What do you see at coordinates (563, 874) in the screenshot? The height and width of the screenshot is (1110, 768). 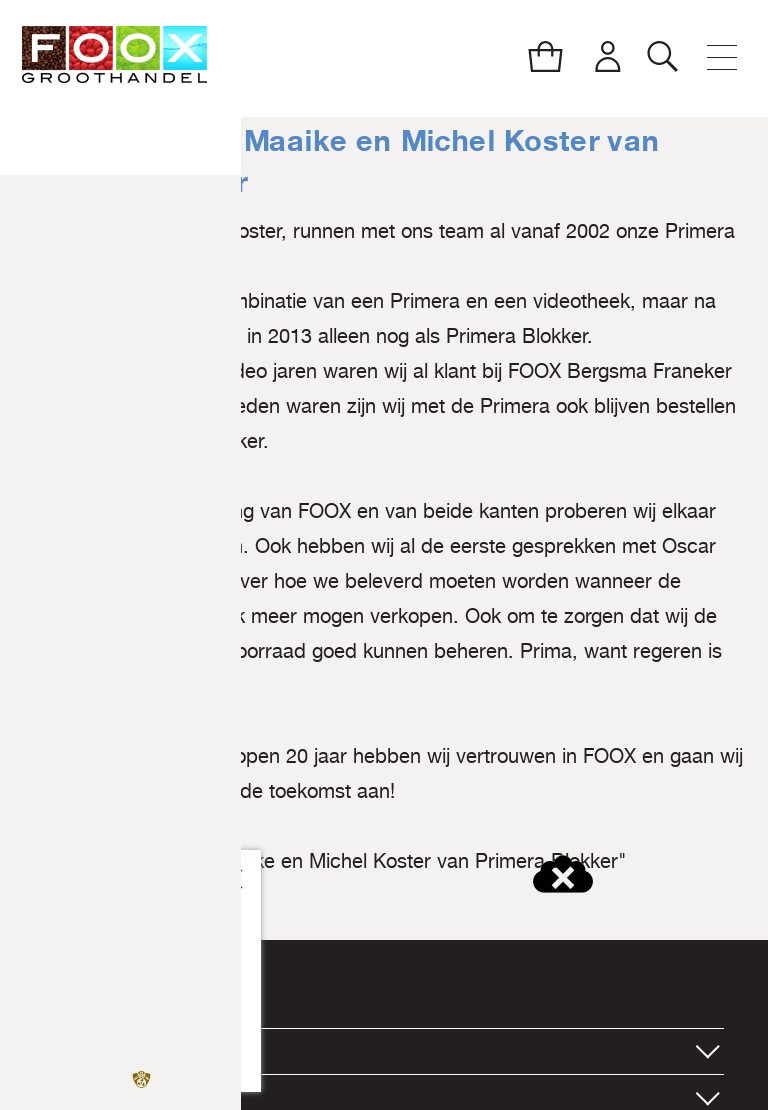 I see `indicates a toxic or hazardous area in gameplay` at bounding box center [563, 874].